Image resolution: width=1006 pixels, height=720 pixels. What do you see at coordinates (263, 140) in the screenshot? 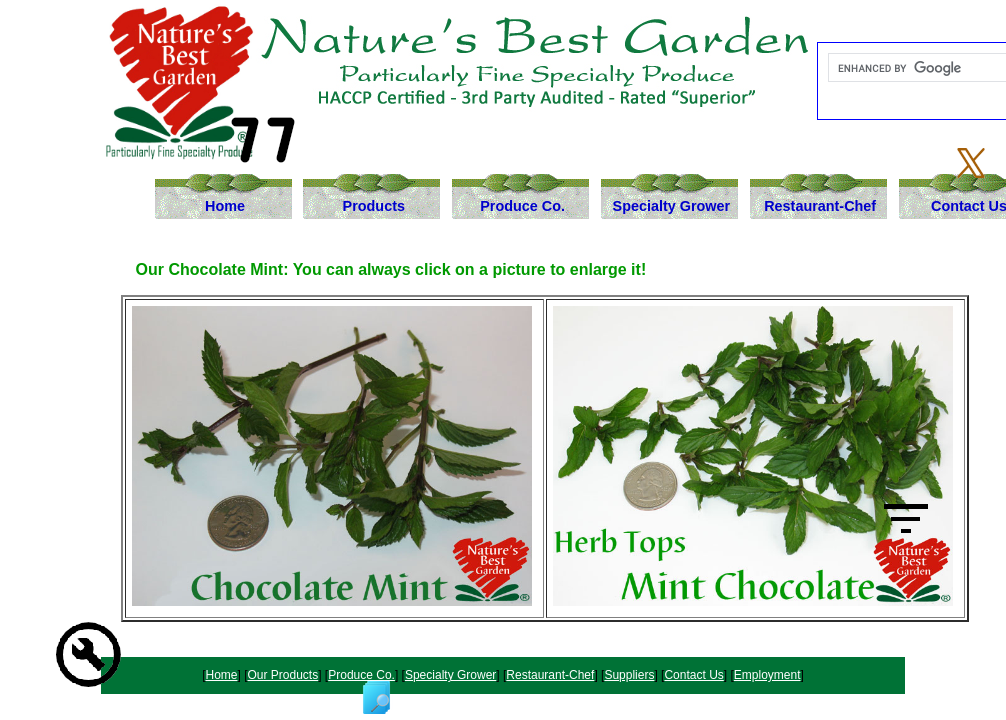
I see `displays the number 77 as a label or badge` at bounding box center [263, 140].